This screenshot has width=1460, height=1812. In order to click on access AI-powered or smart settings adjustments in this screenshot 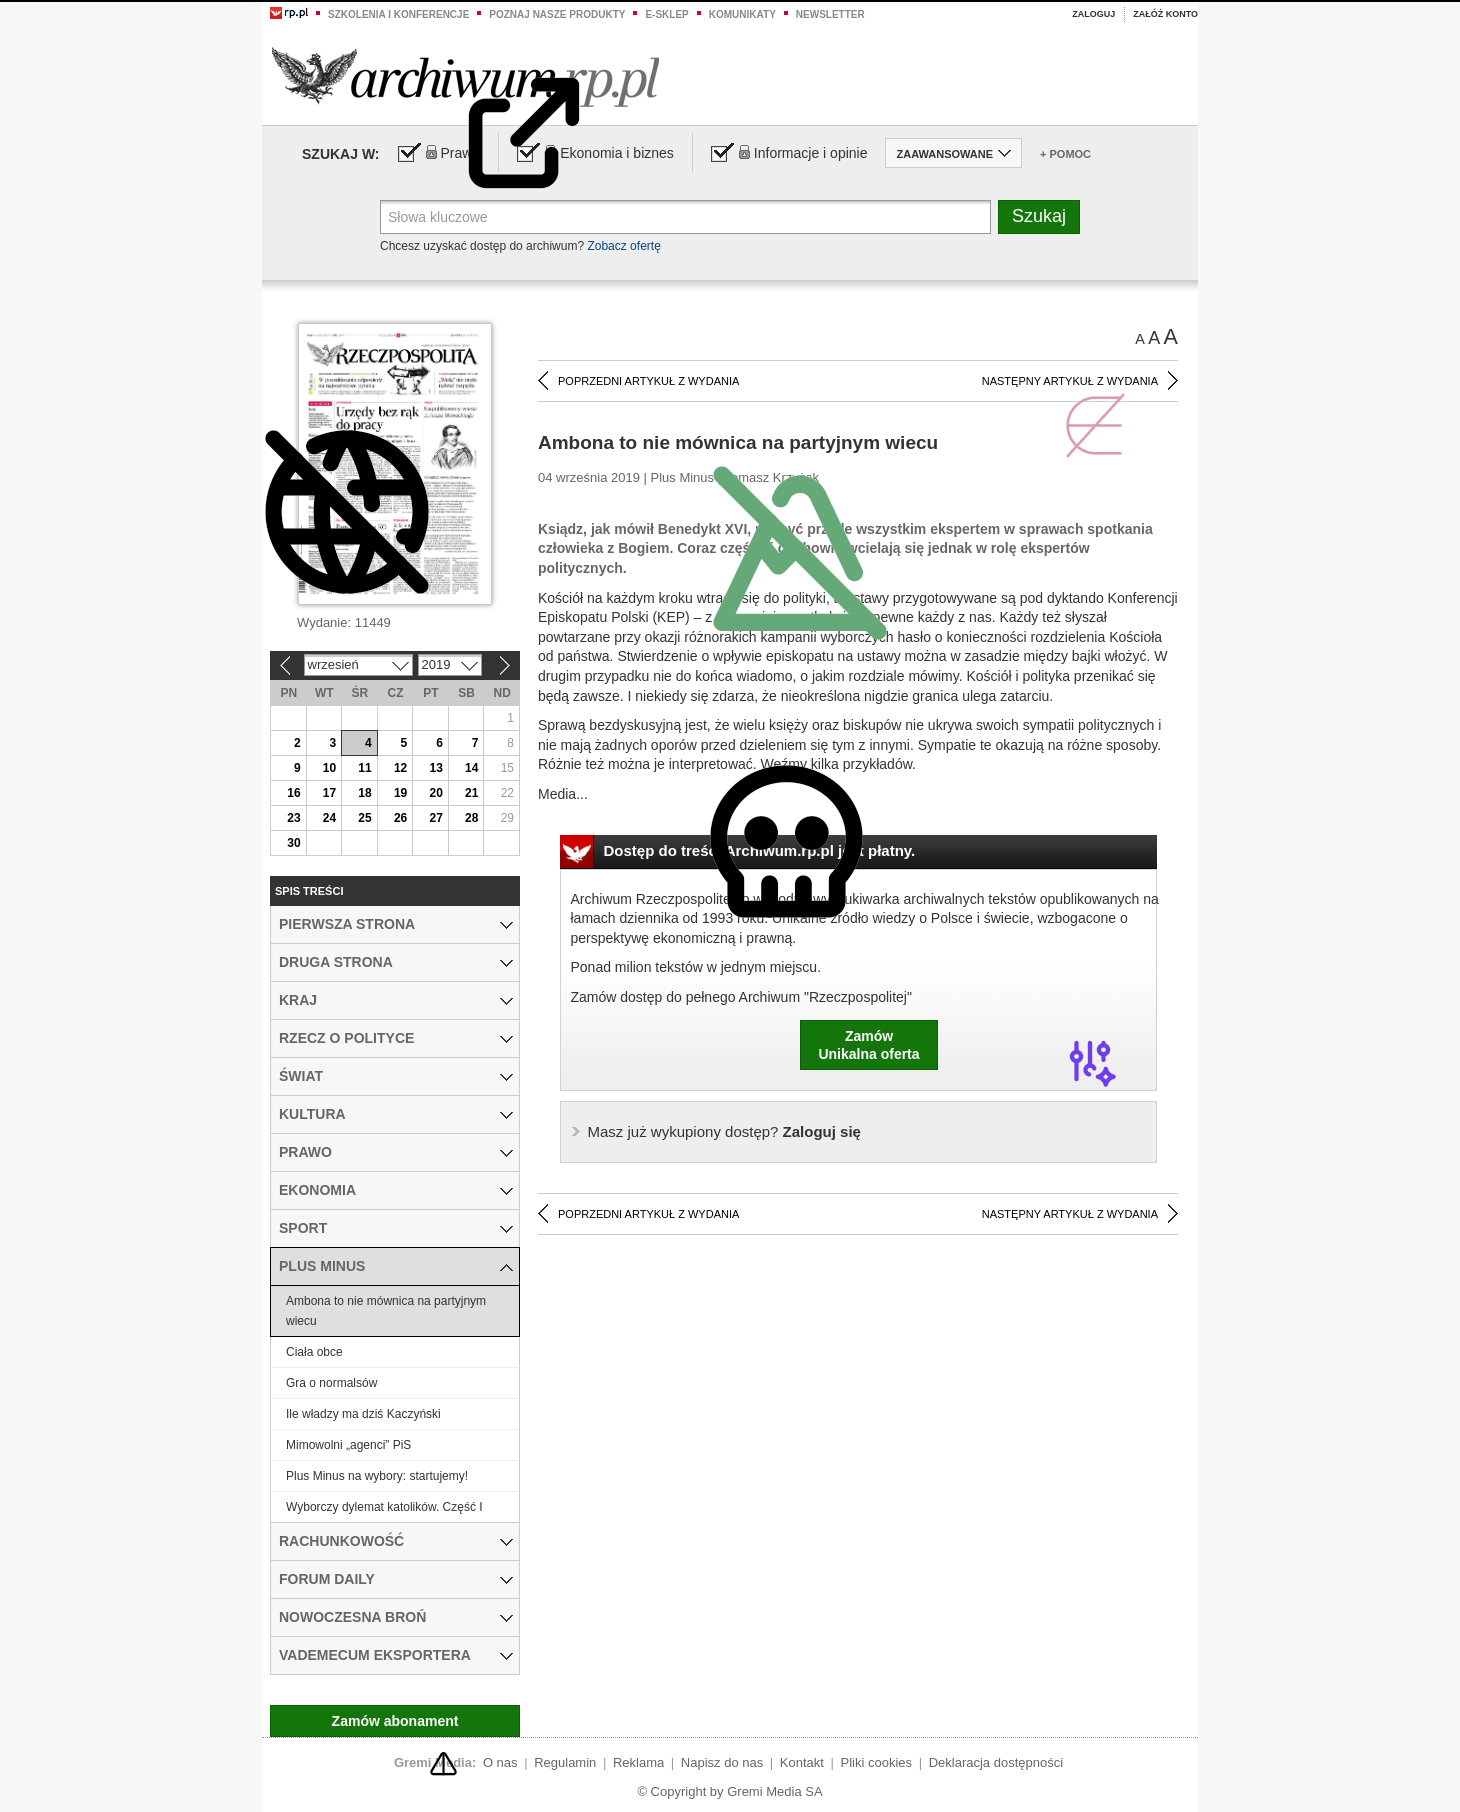, I will do `click(1090, 1061)`.